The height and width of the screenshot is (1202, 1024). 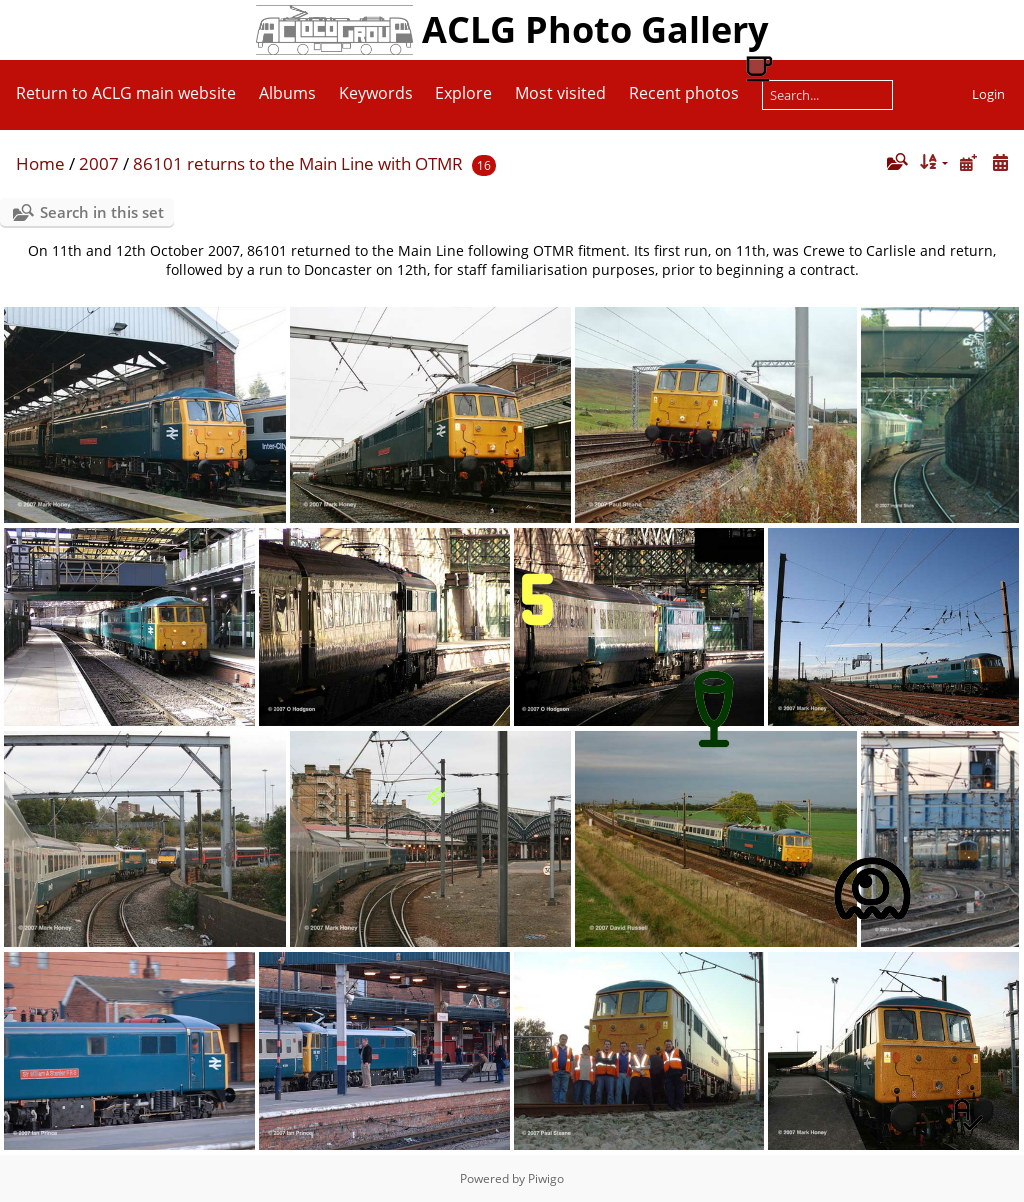 I want to click on celebrate an achievement or milestone, so click(x=714, y=709).